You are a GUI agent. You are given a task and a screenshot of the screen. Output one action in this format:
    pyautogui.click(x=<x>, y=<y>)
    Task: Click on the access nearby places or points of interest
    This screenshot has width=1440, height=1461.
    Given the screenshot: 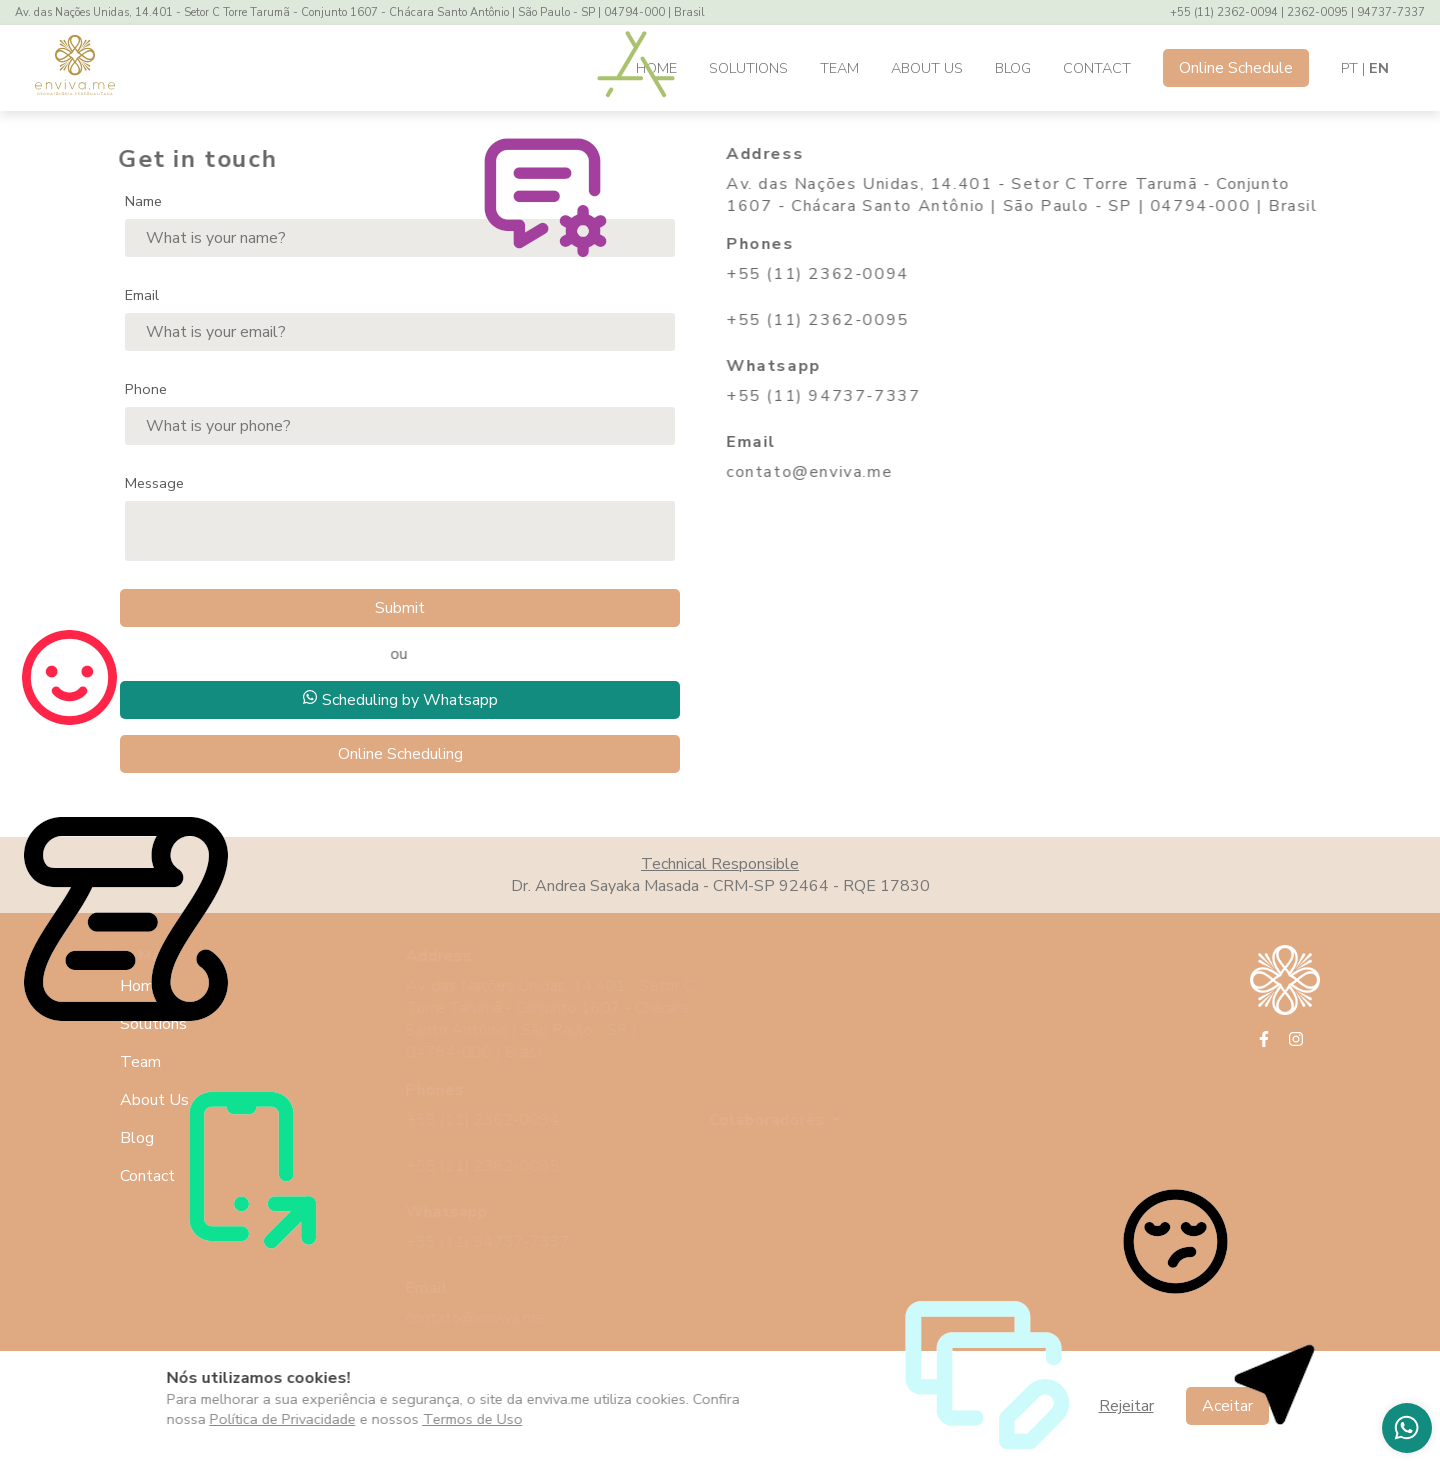 What is the action you would take?
    pyautogui.click(x=1275, y=1383)
    